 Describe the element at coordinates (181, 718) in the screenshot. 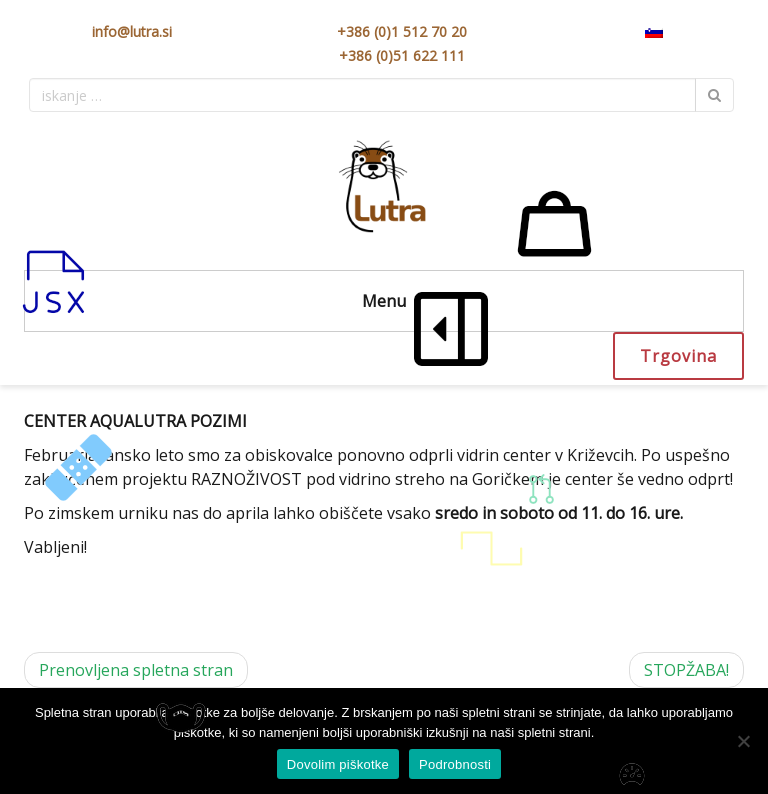

I see `indicates mask required or health safety guidelines` at that location.